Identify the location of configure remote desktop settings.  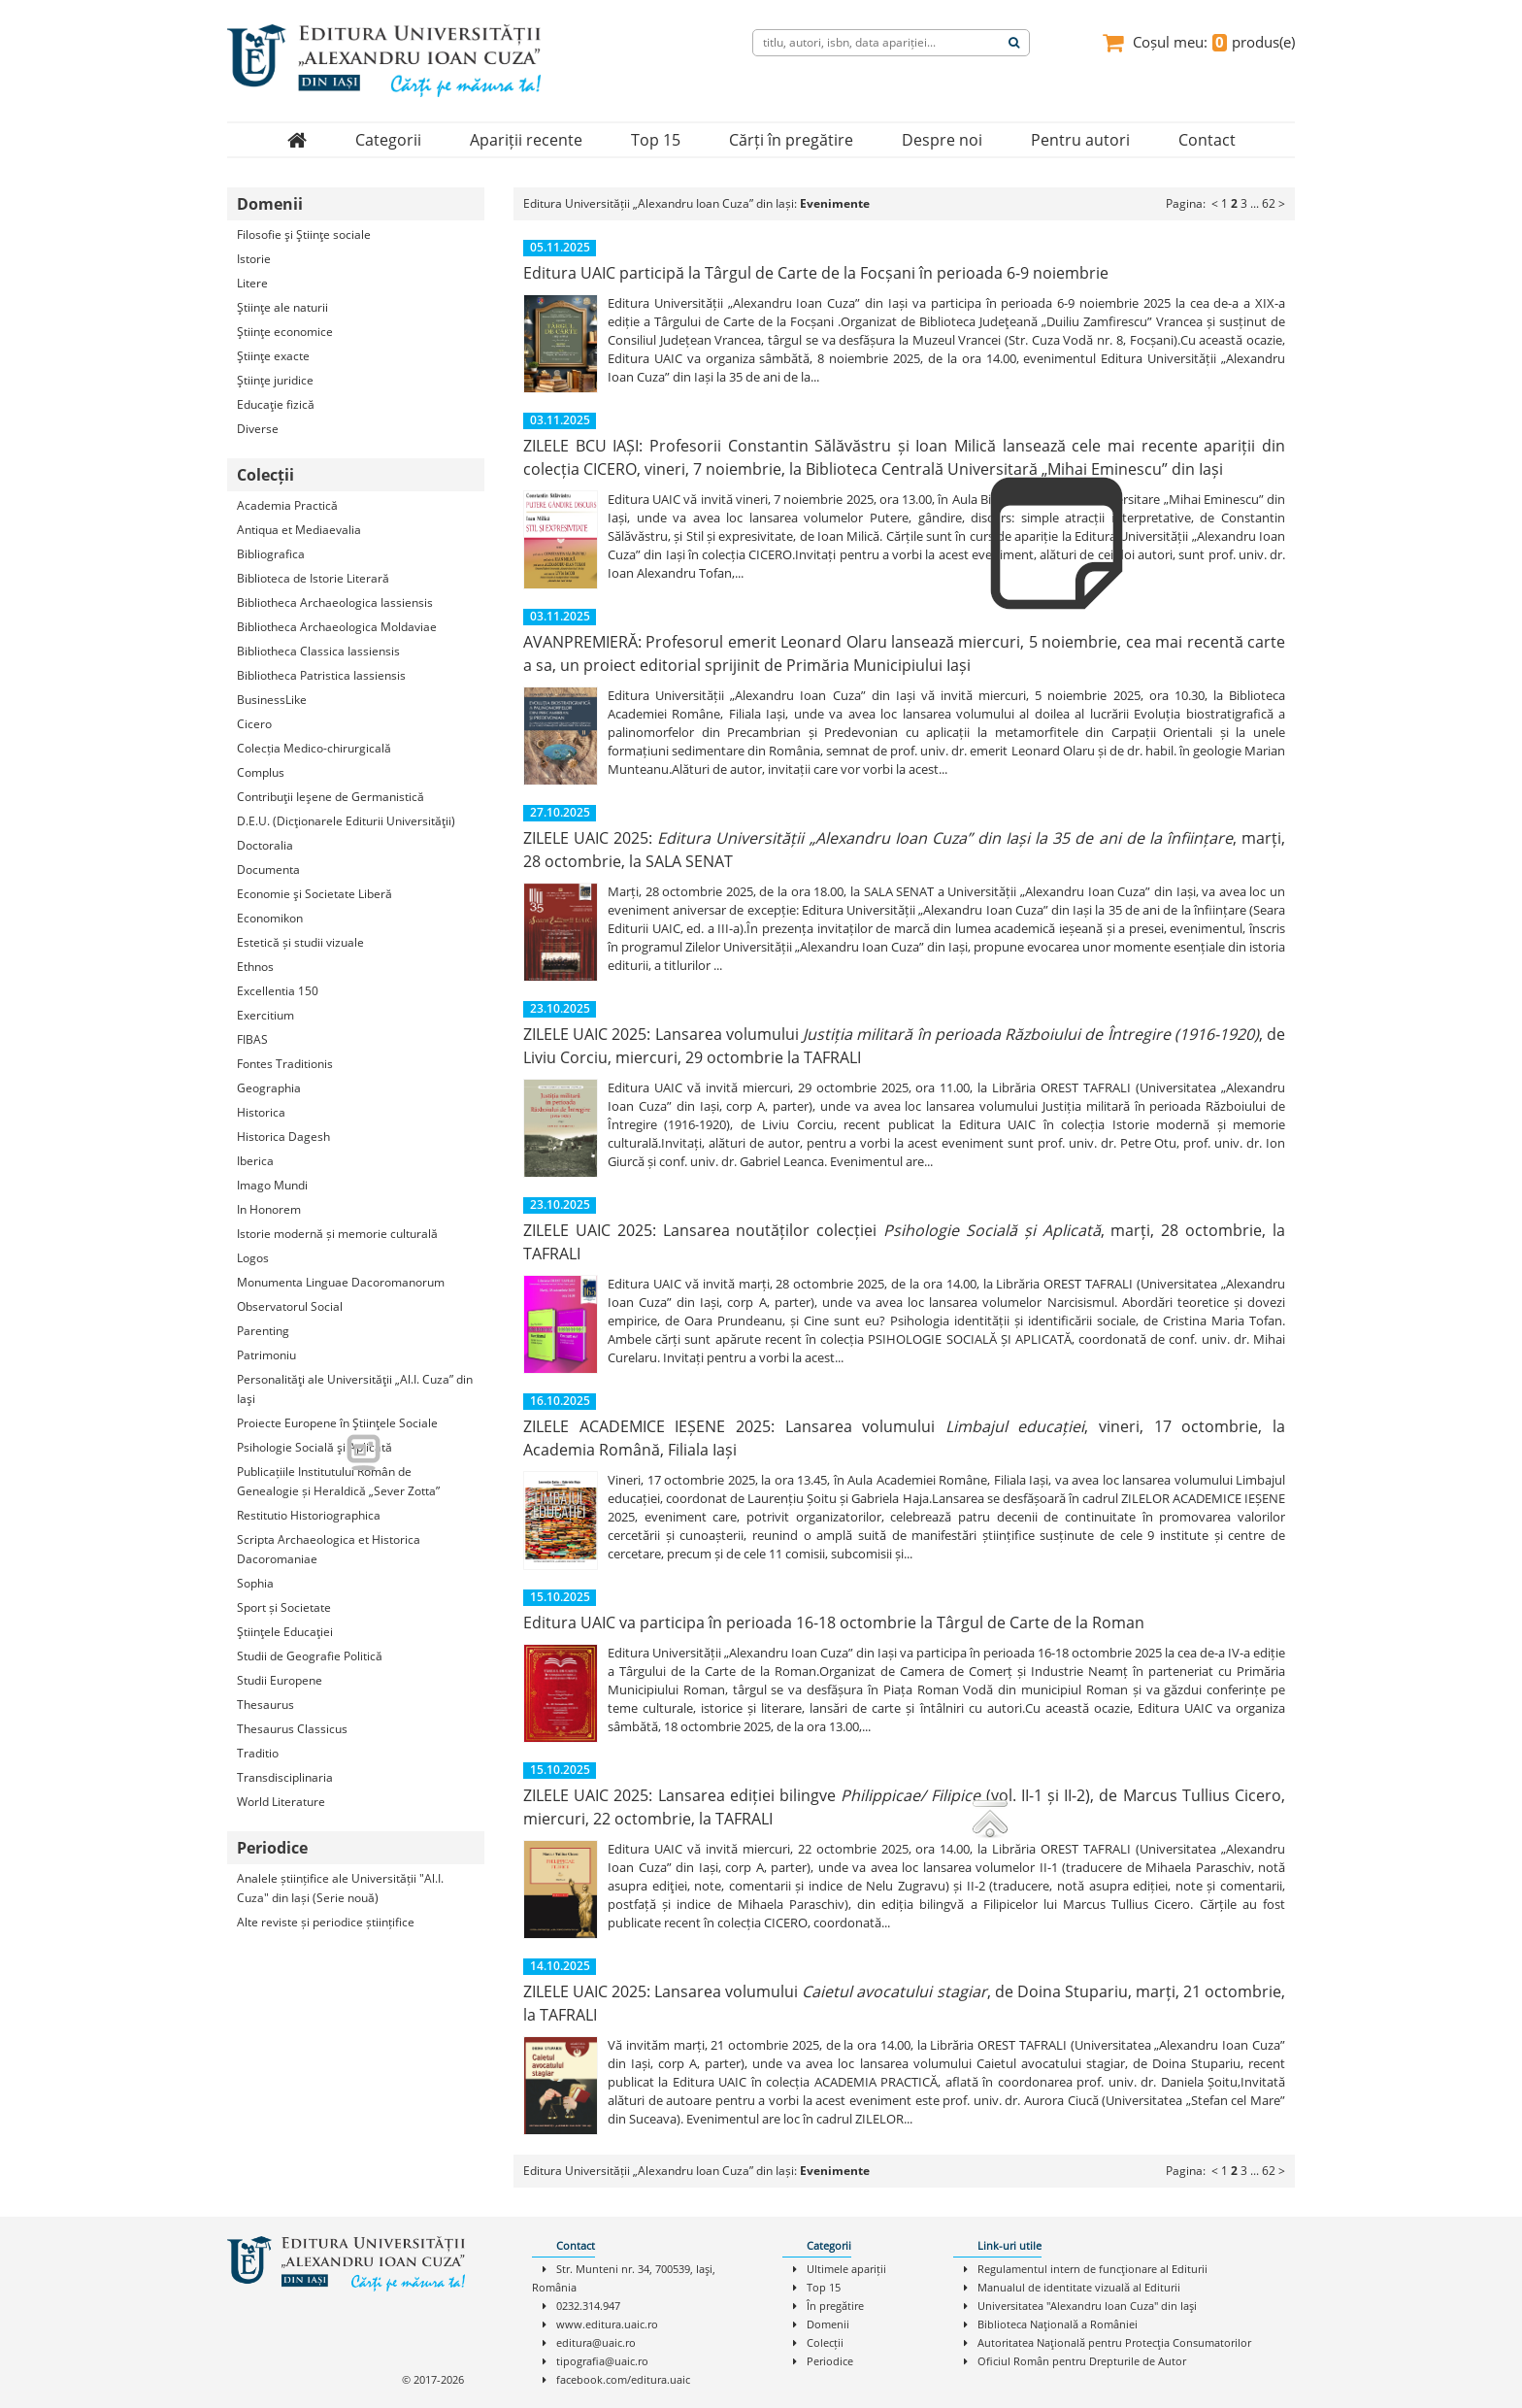
(363, 1451).